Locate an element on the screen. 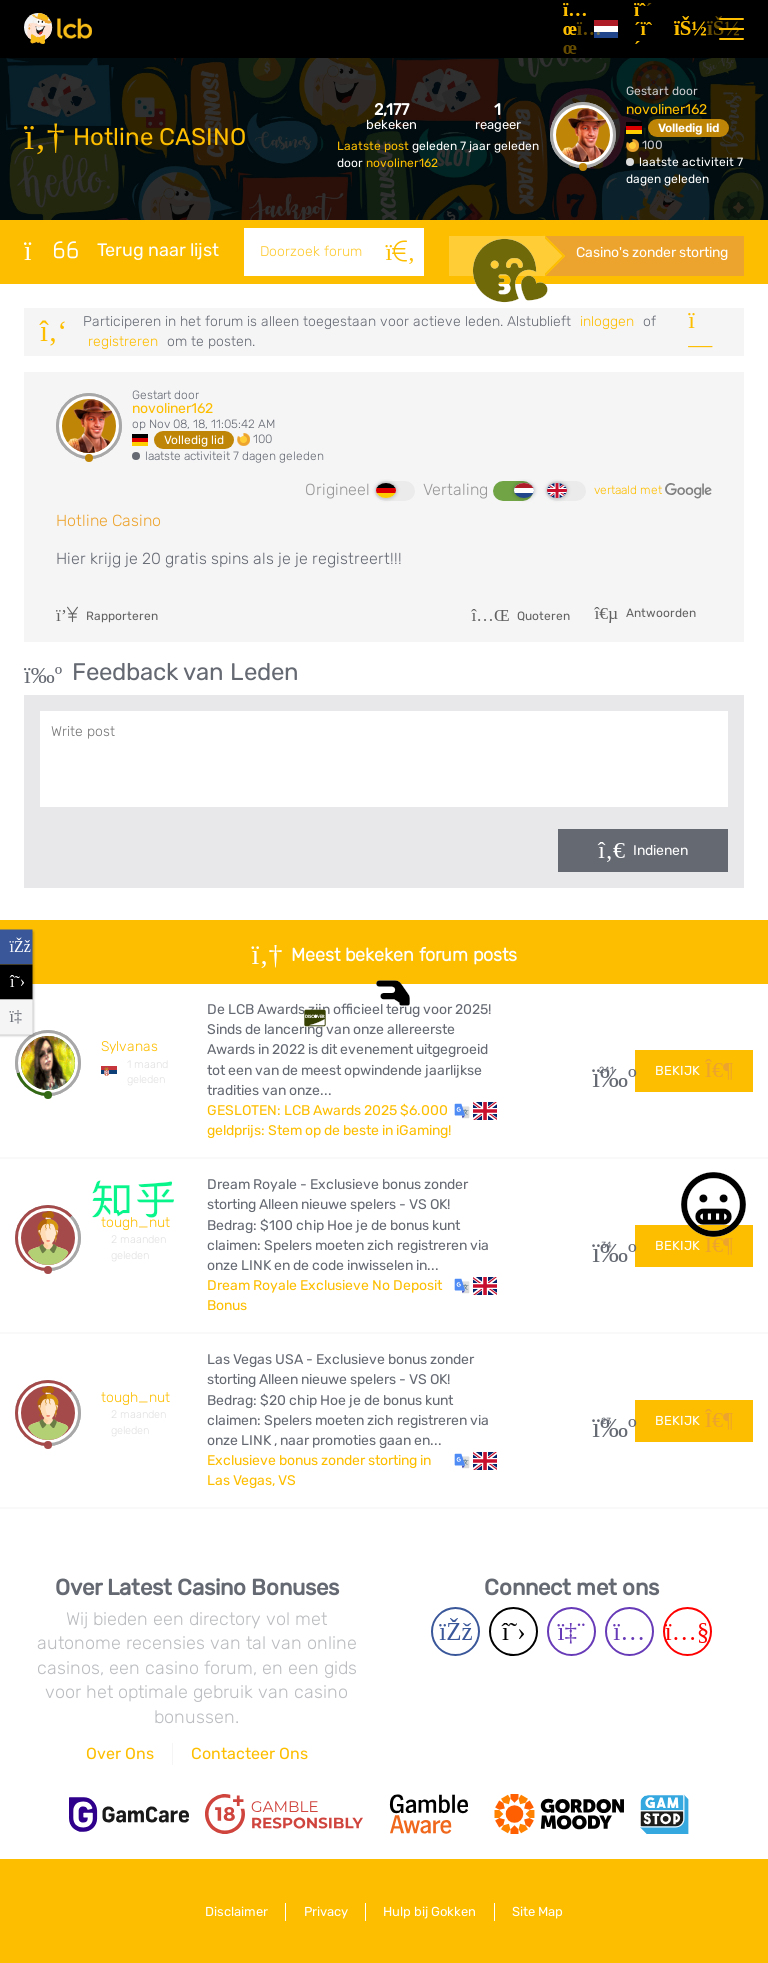 The image size is (768, 1963). lizard gesture for rock-paper-scissors-lizard-spock game is located at coordinates (393, 993).